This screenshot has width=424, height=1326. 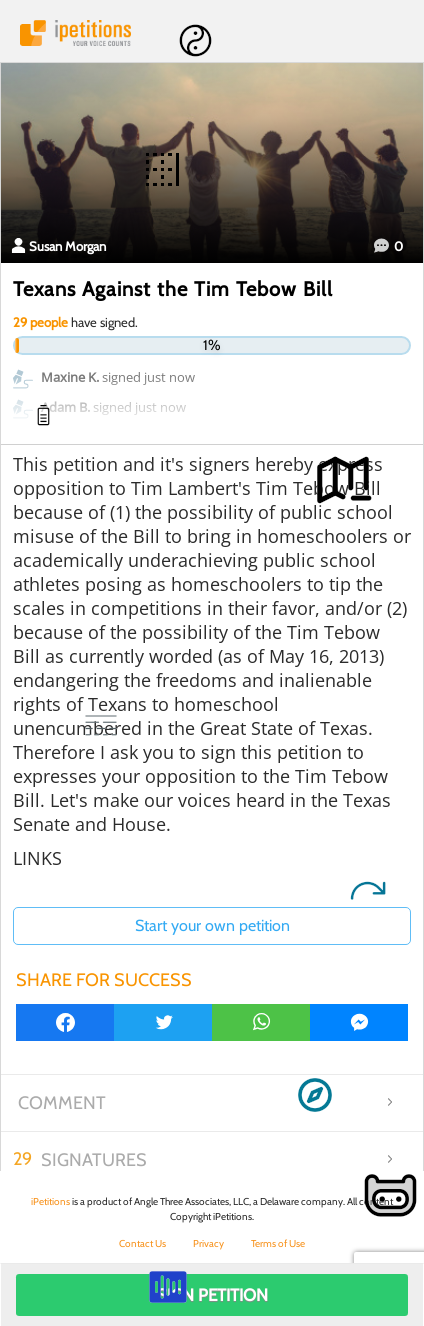 I want to click on indicates high battery level, so click(x=43, y=415).